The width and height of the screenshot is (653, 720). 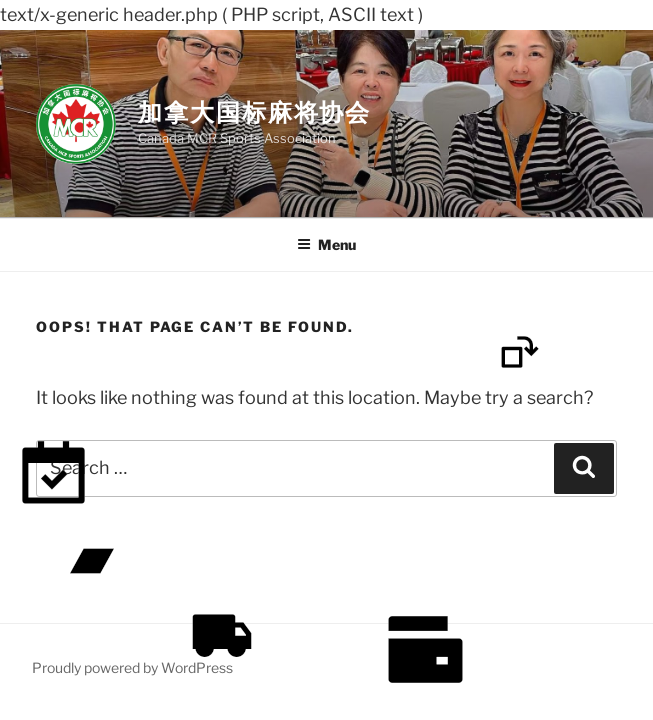 I want to click on access your digital wallet, so click(x=425, y=649).